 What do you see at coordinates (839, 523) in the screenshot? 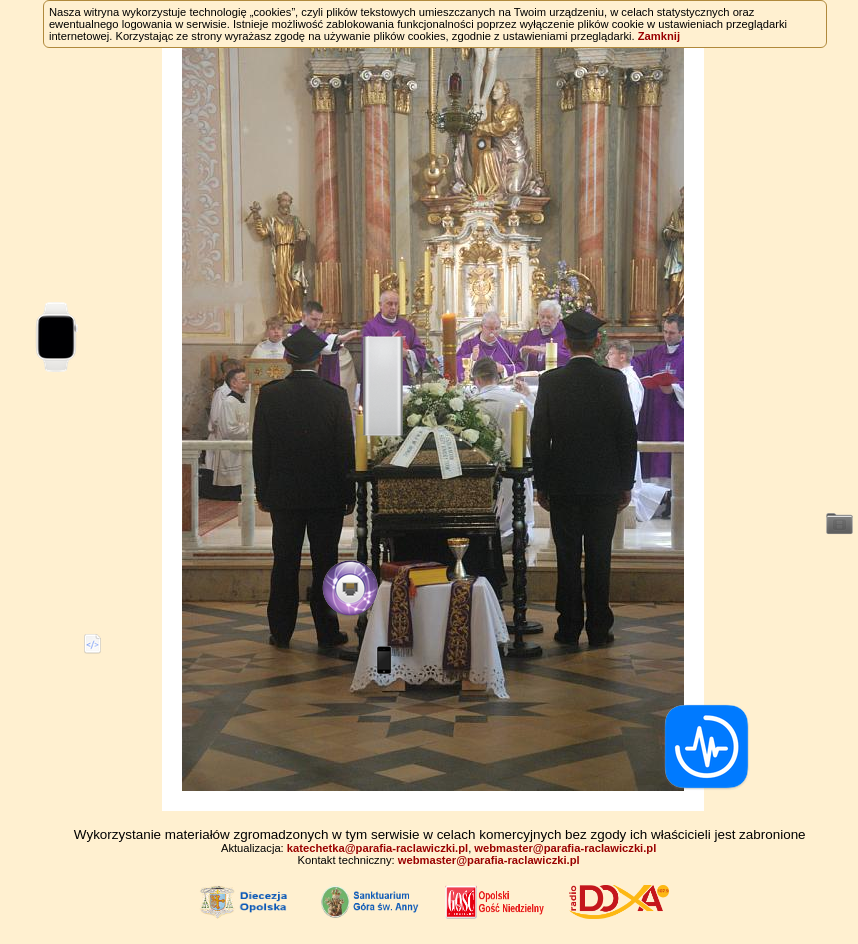
I see `open your videos folder` at bounding box center [839, 523].